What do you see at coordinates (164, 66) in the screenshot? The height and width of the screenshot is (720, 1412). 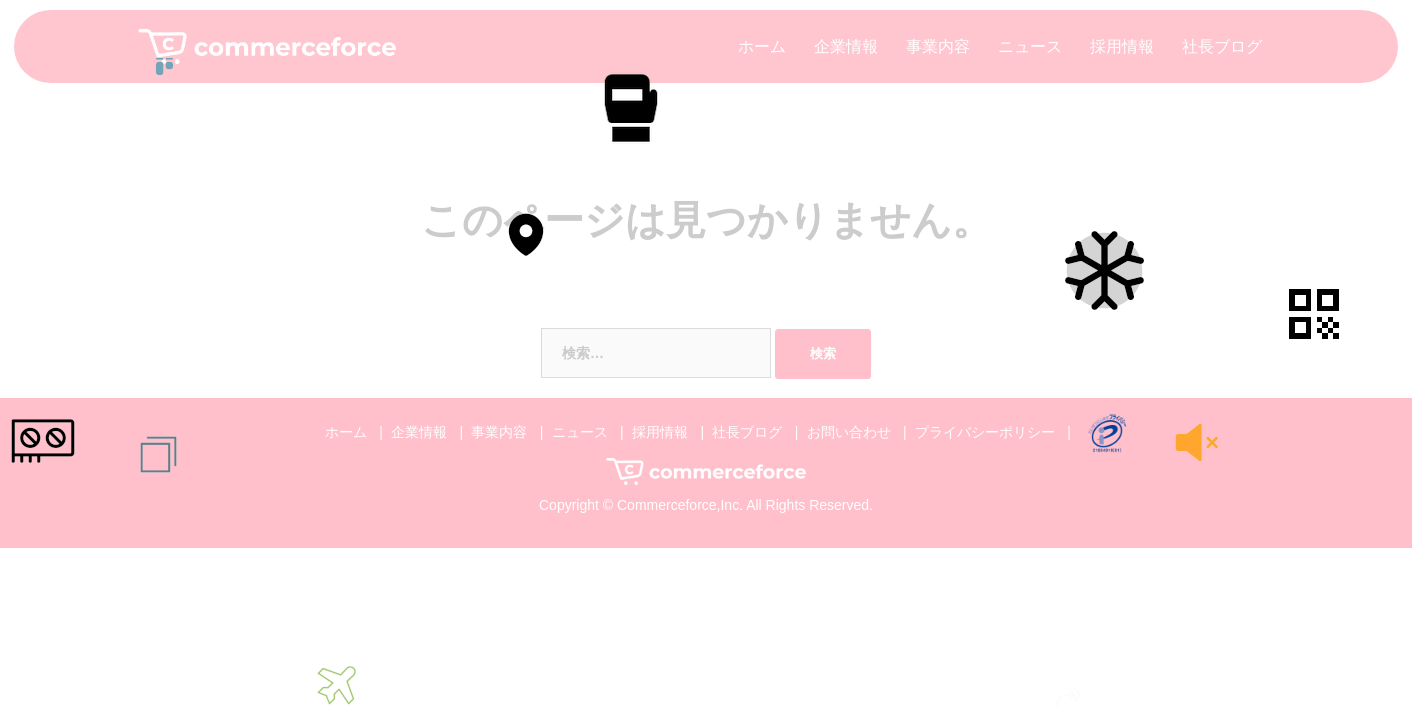 I see `switch to kanban board view` at bounding box center [164, 66].